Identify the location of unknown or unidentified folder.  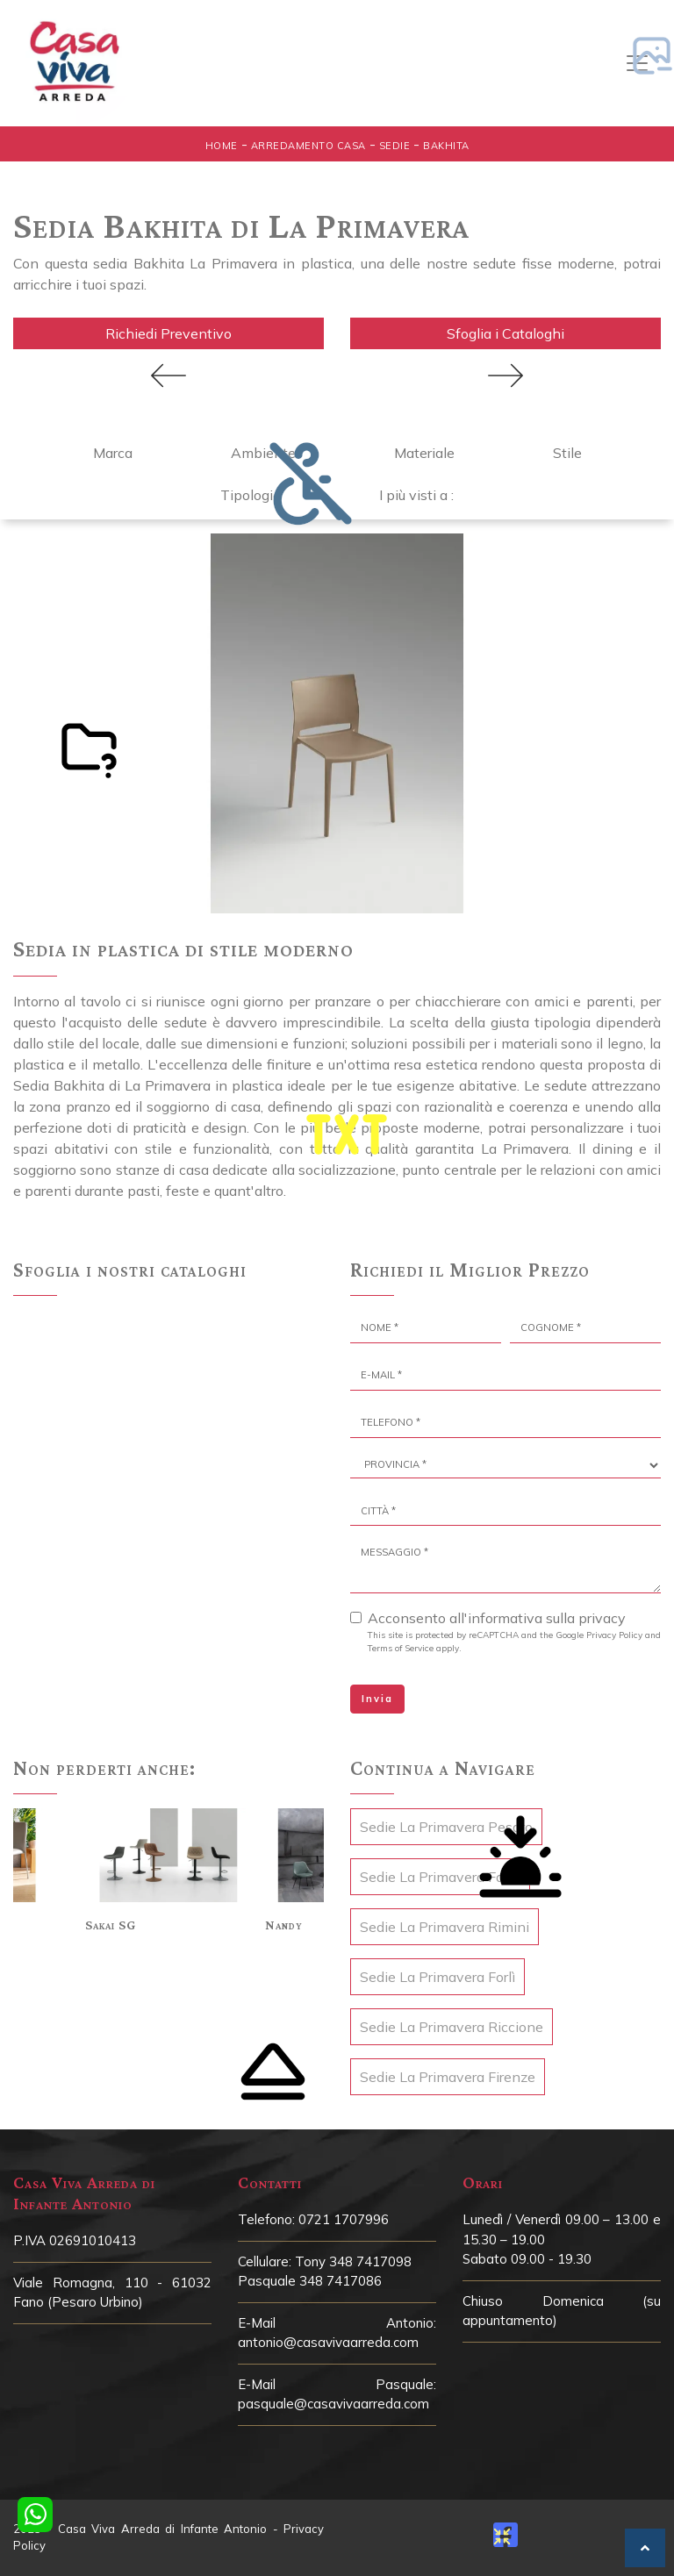
(89, 748).